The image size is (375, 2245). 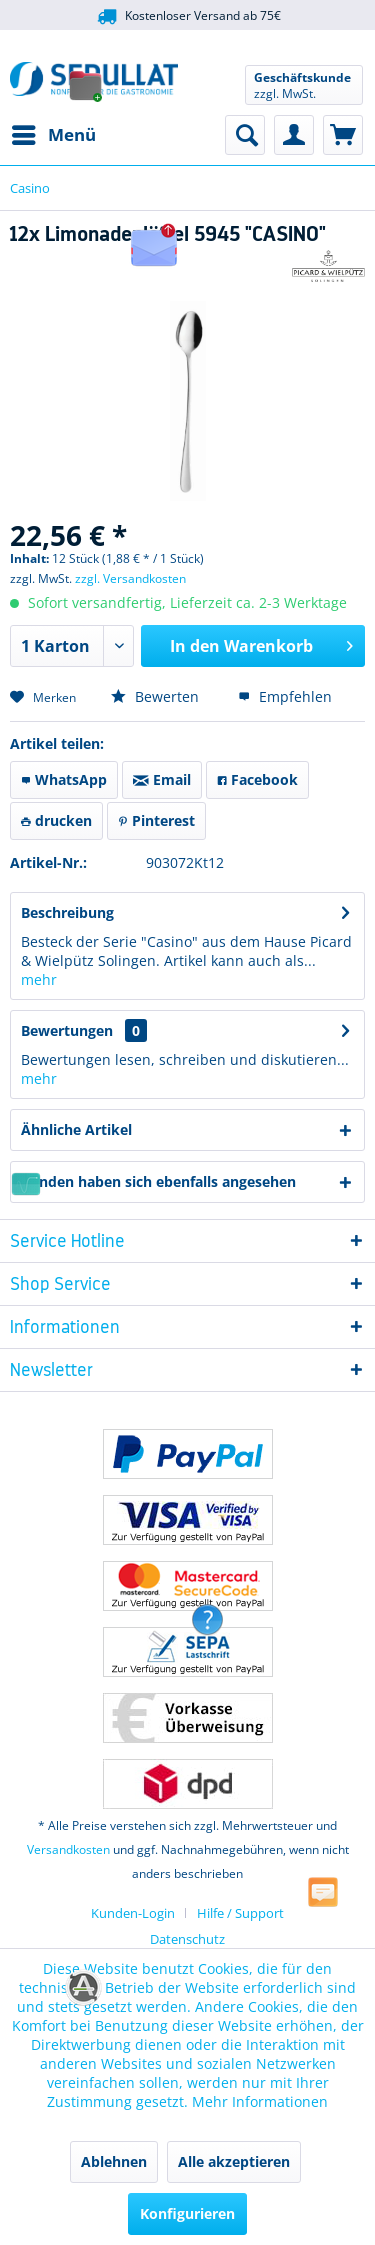 What do you see at coordinates (323, 1892) in the screenshot?
I see `open messaging or chat application` at bounding box center [323, 1892].